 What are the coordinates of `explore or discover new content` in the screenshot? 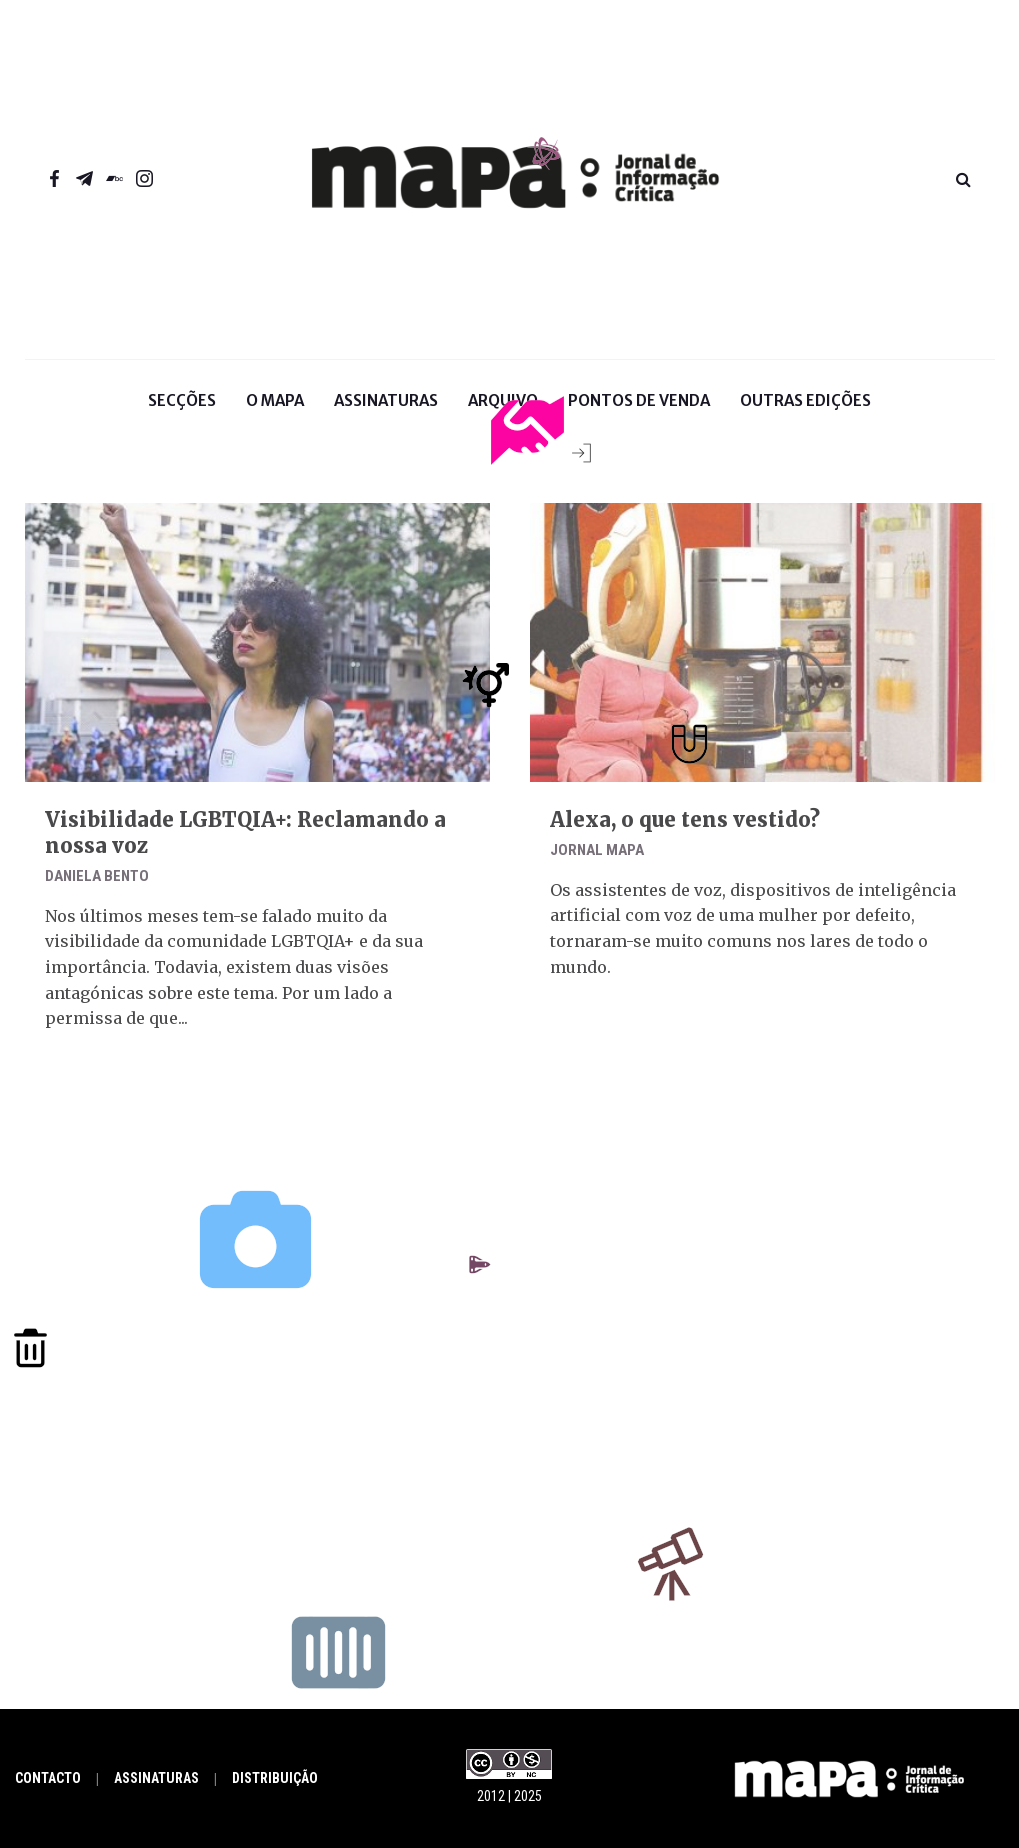 It's located at (672, 1564).